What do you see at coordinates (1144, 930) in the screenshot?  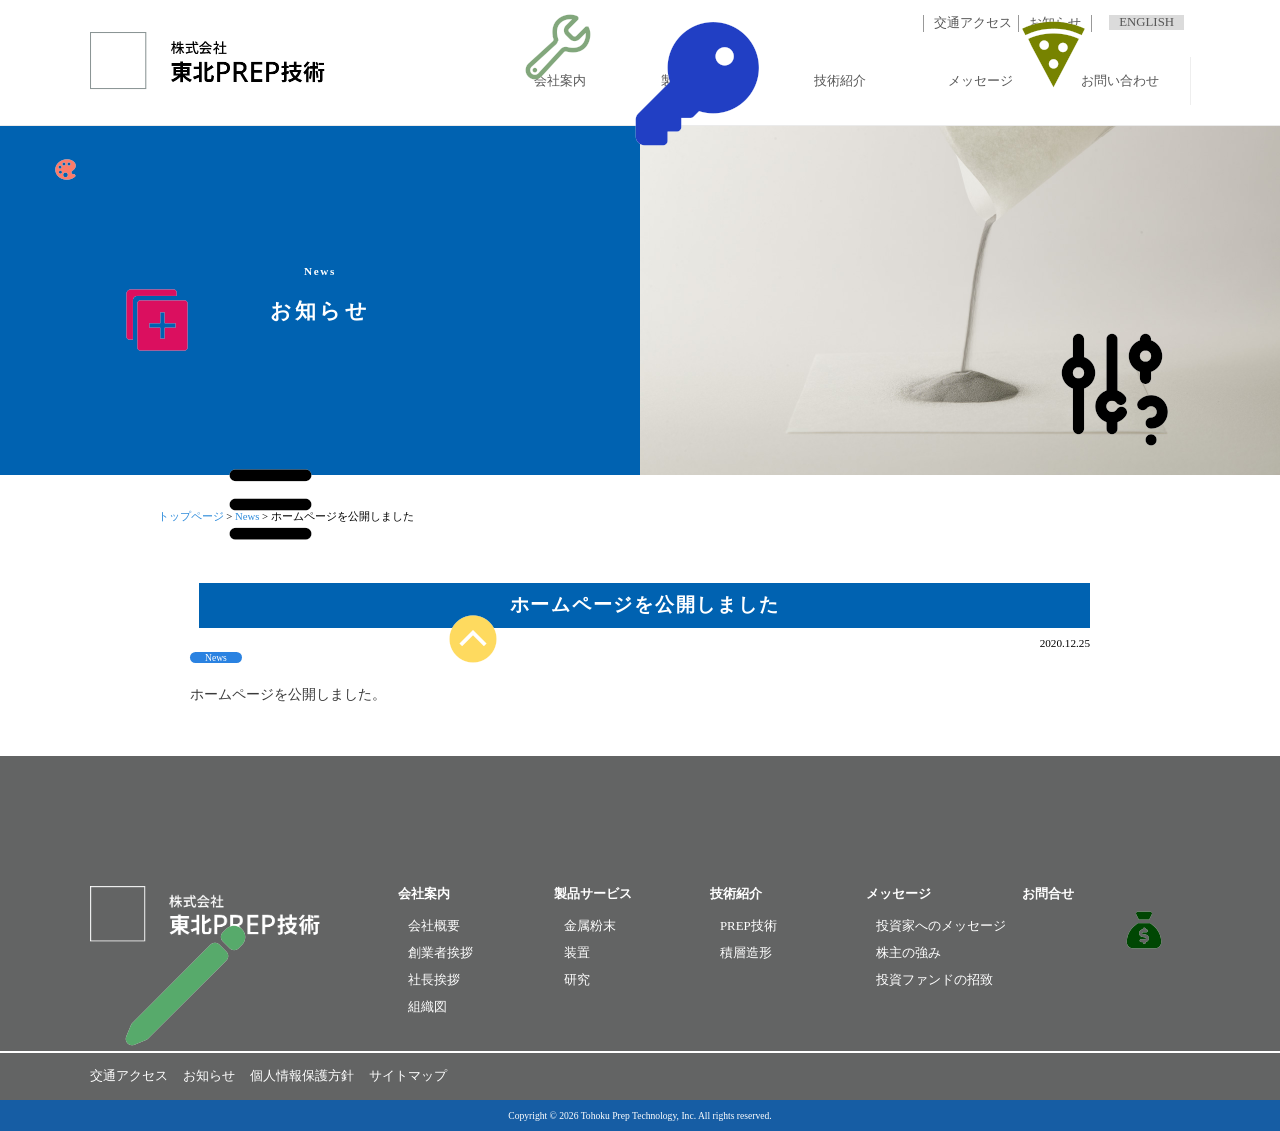 I see `view your earnings or balance` at bounding box center [1144, 930].